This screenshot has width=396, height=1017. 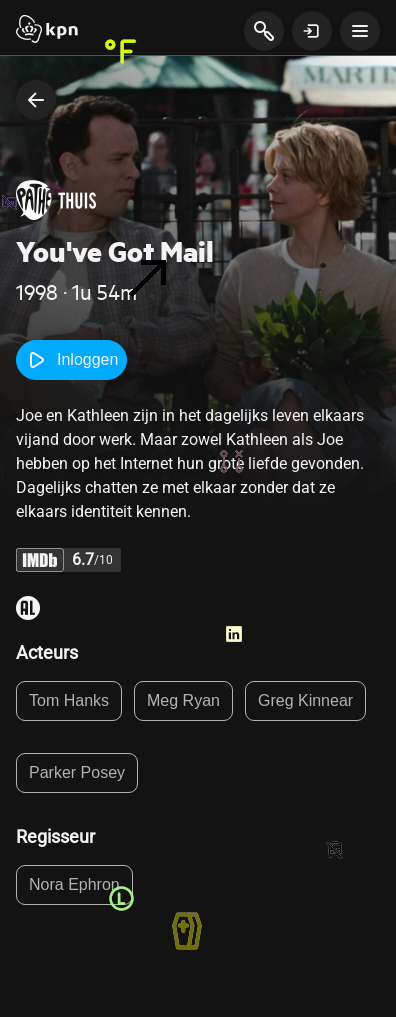 What do you see at coordinates (121, 898) in the screenshot?
I see `indicates a "large" size option` at bounding box center [121, 898].